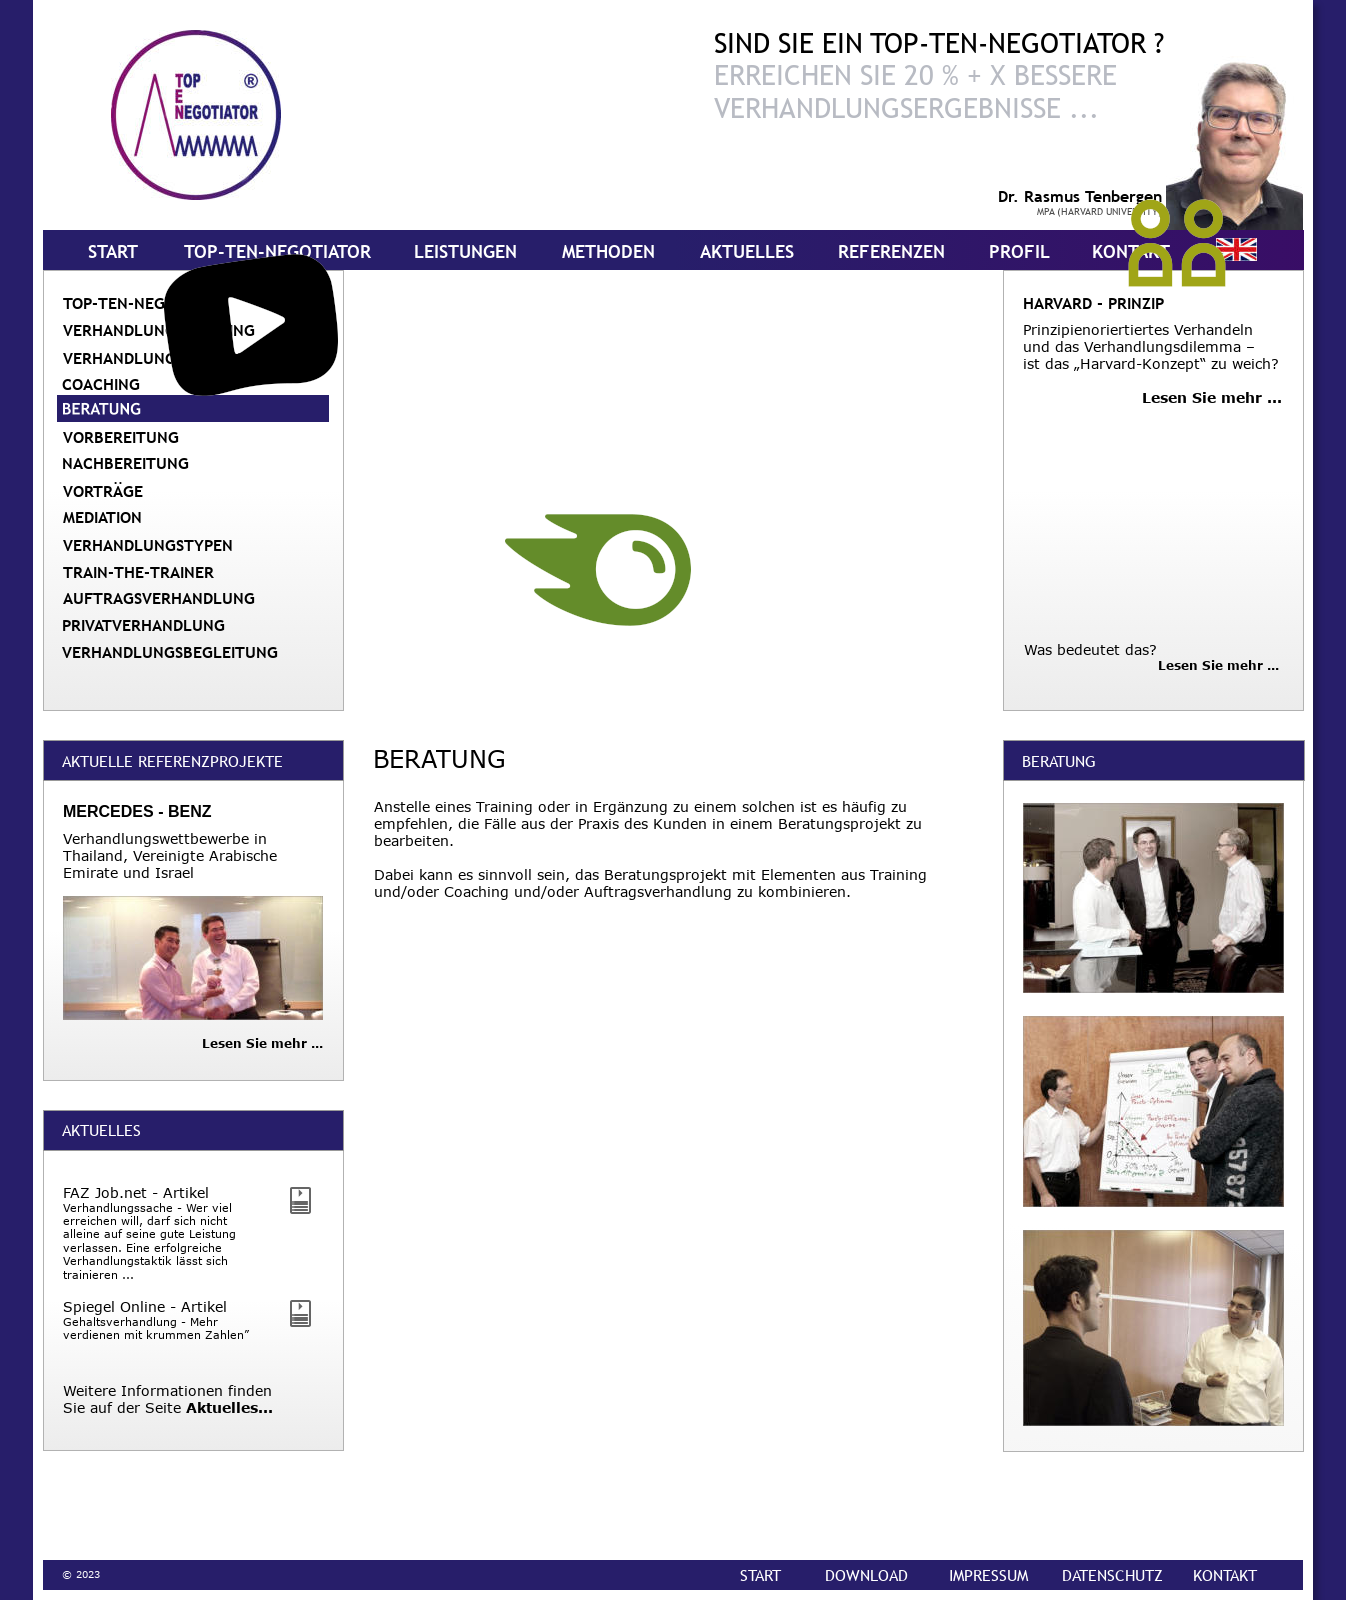 This screenshot has width=1346, height=1600. Describe the element at coordinates (1177, 243) in the screenshot. I see `view group members` at that location.